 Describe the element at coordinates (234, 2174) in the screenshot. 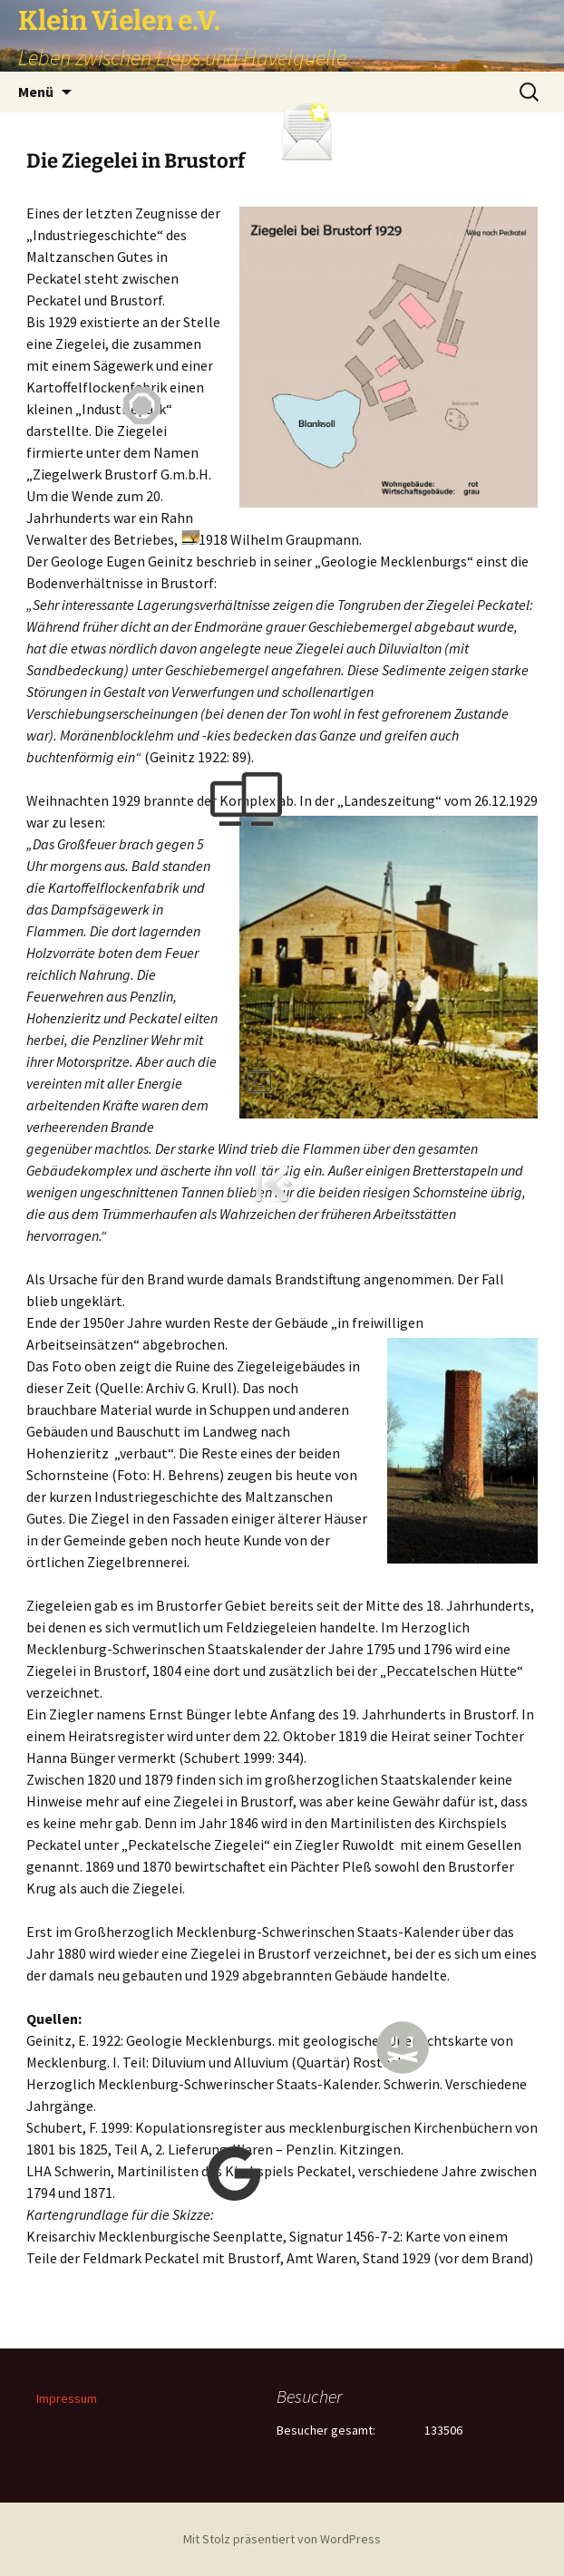

I see `sign in with your Google account` at that location.